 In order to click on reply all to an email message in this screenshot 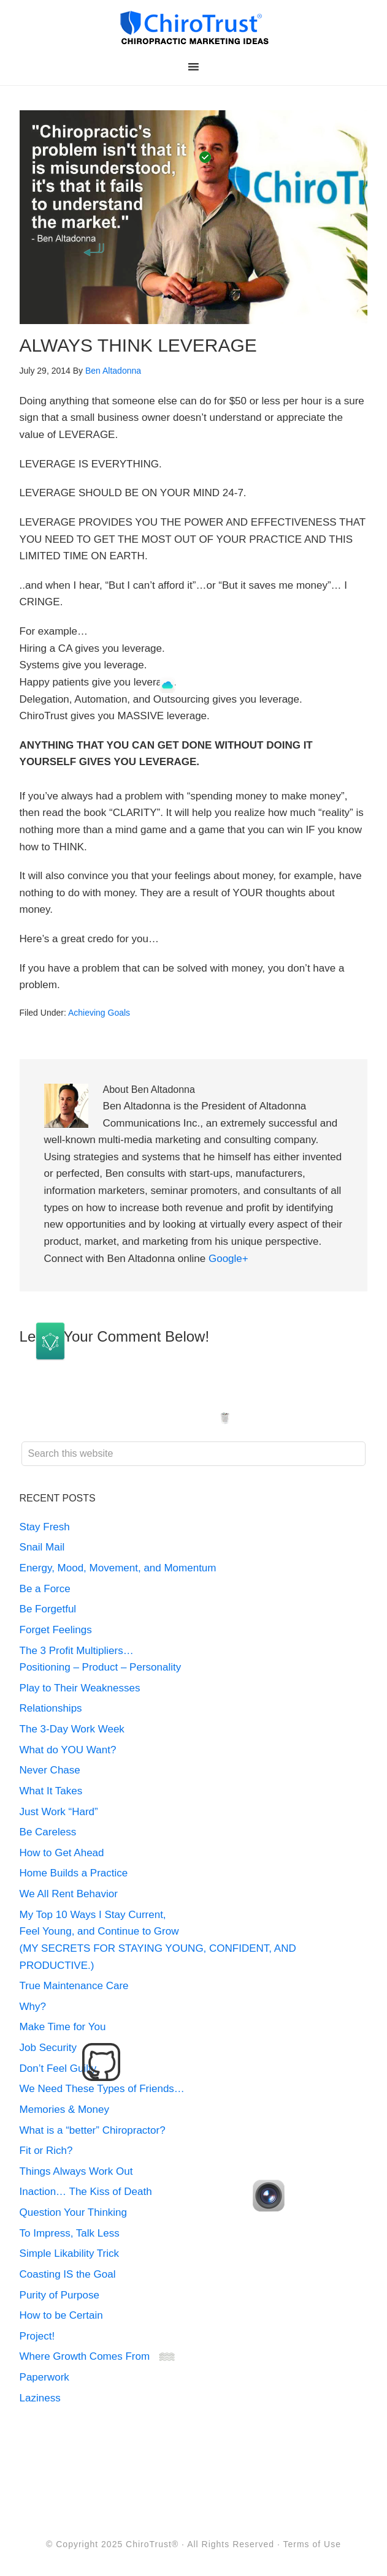, I will do `click(93, 249)`.